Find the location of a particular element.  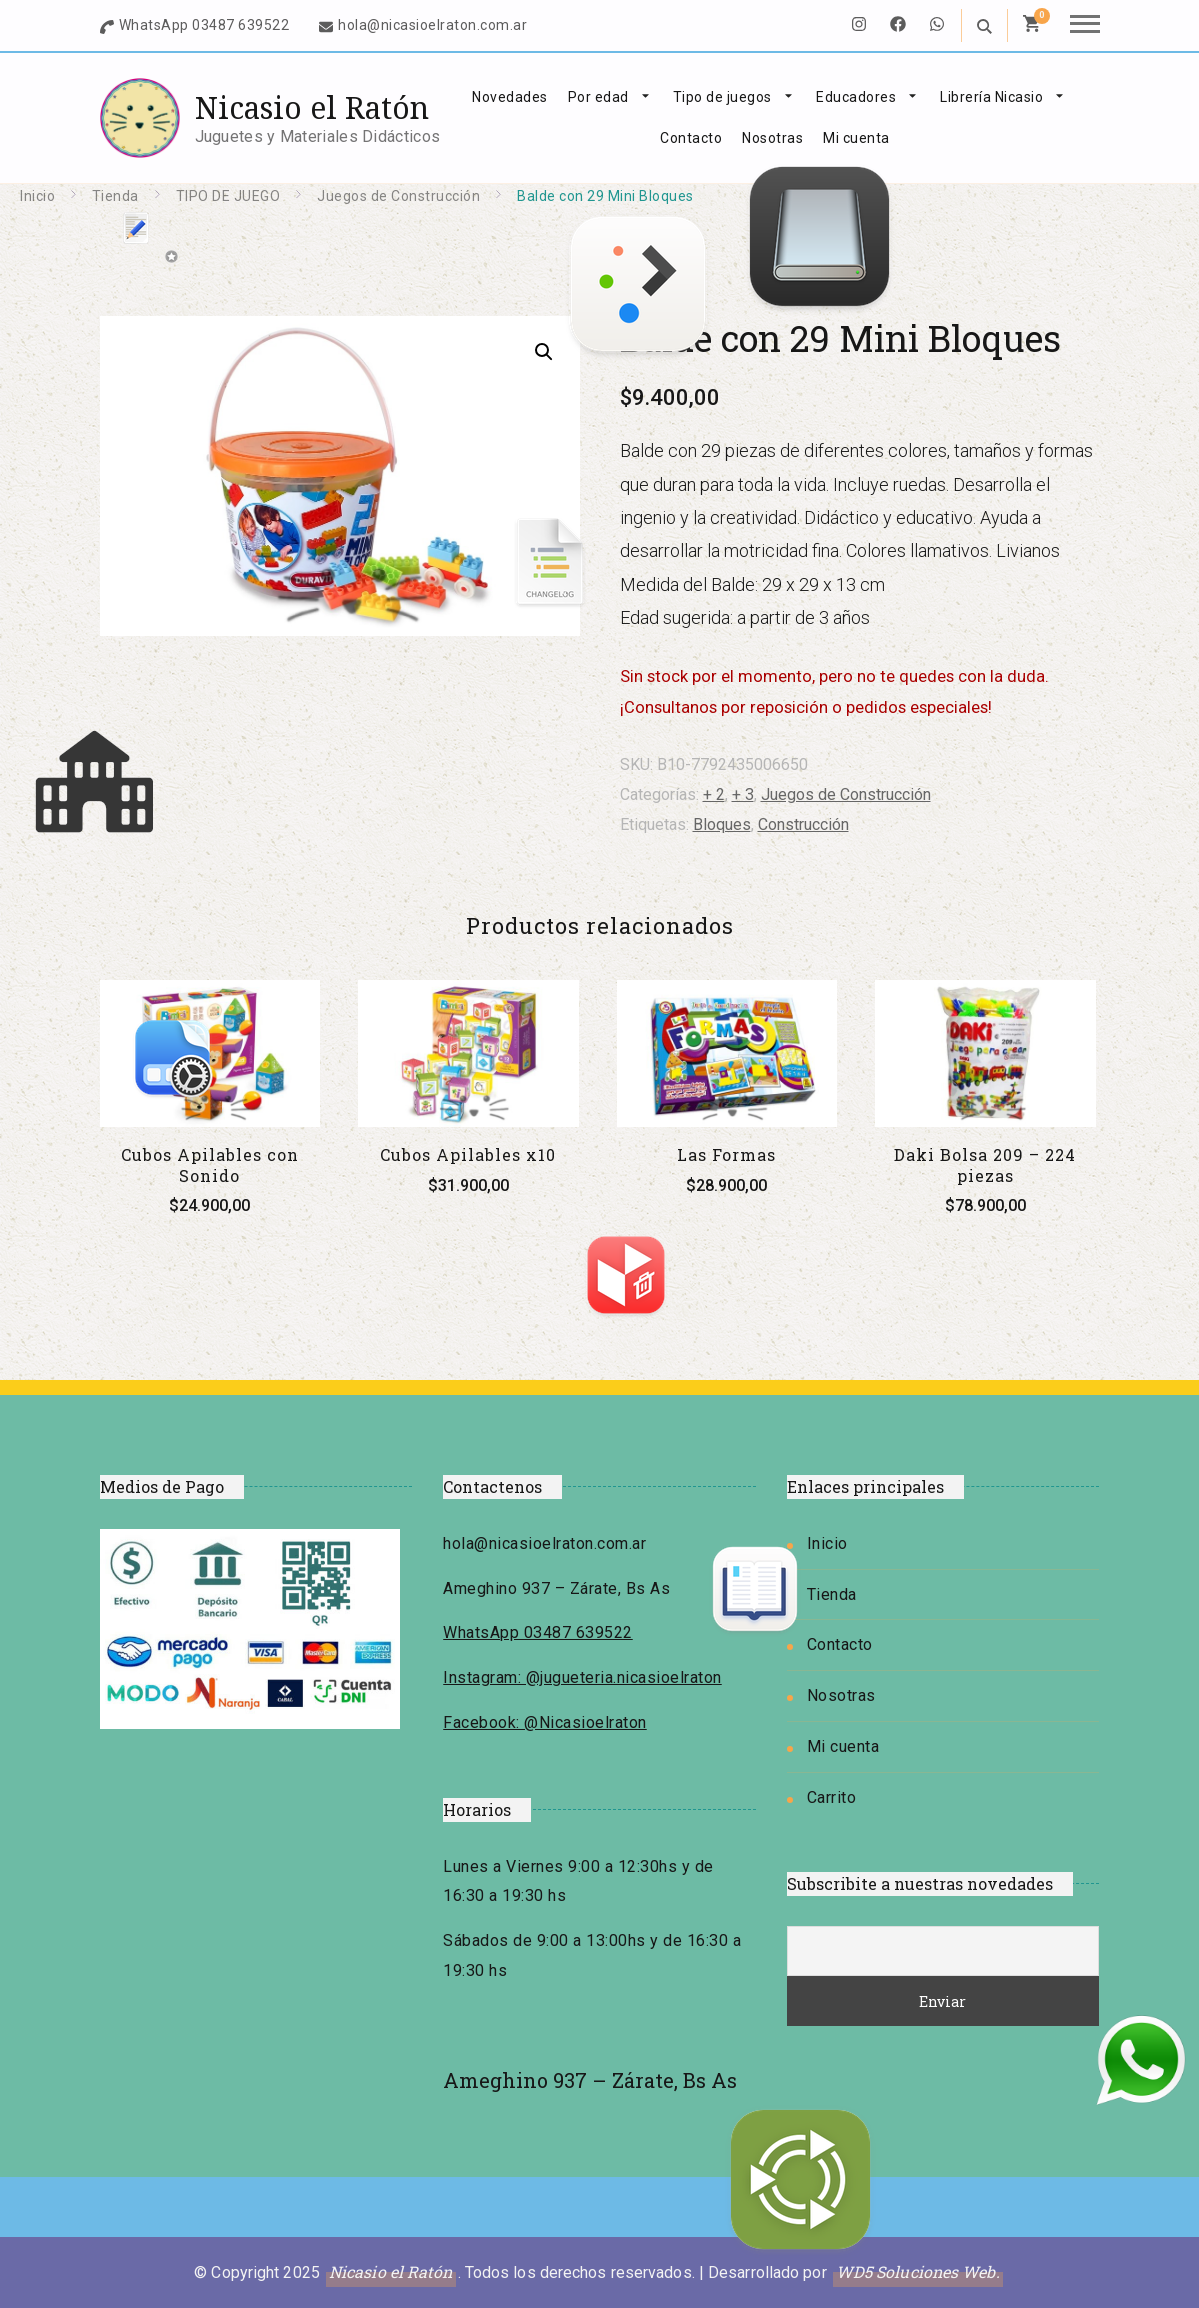

access removable media or external drive is located at coordinates (819, 236).